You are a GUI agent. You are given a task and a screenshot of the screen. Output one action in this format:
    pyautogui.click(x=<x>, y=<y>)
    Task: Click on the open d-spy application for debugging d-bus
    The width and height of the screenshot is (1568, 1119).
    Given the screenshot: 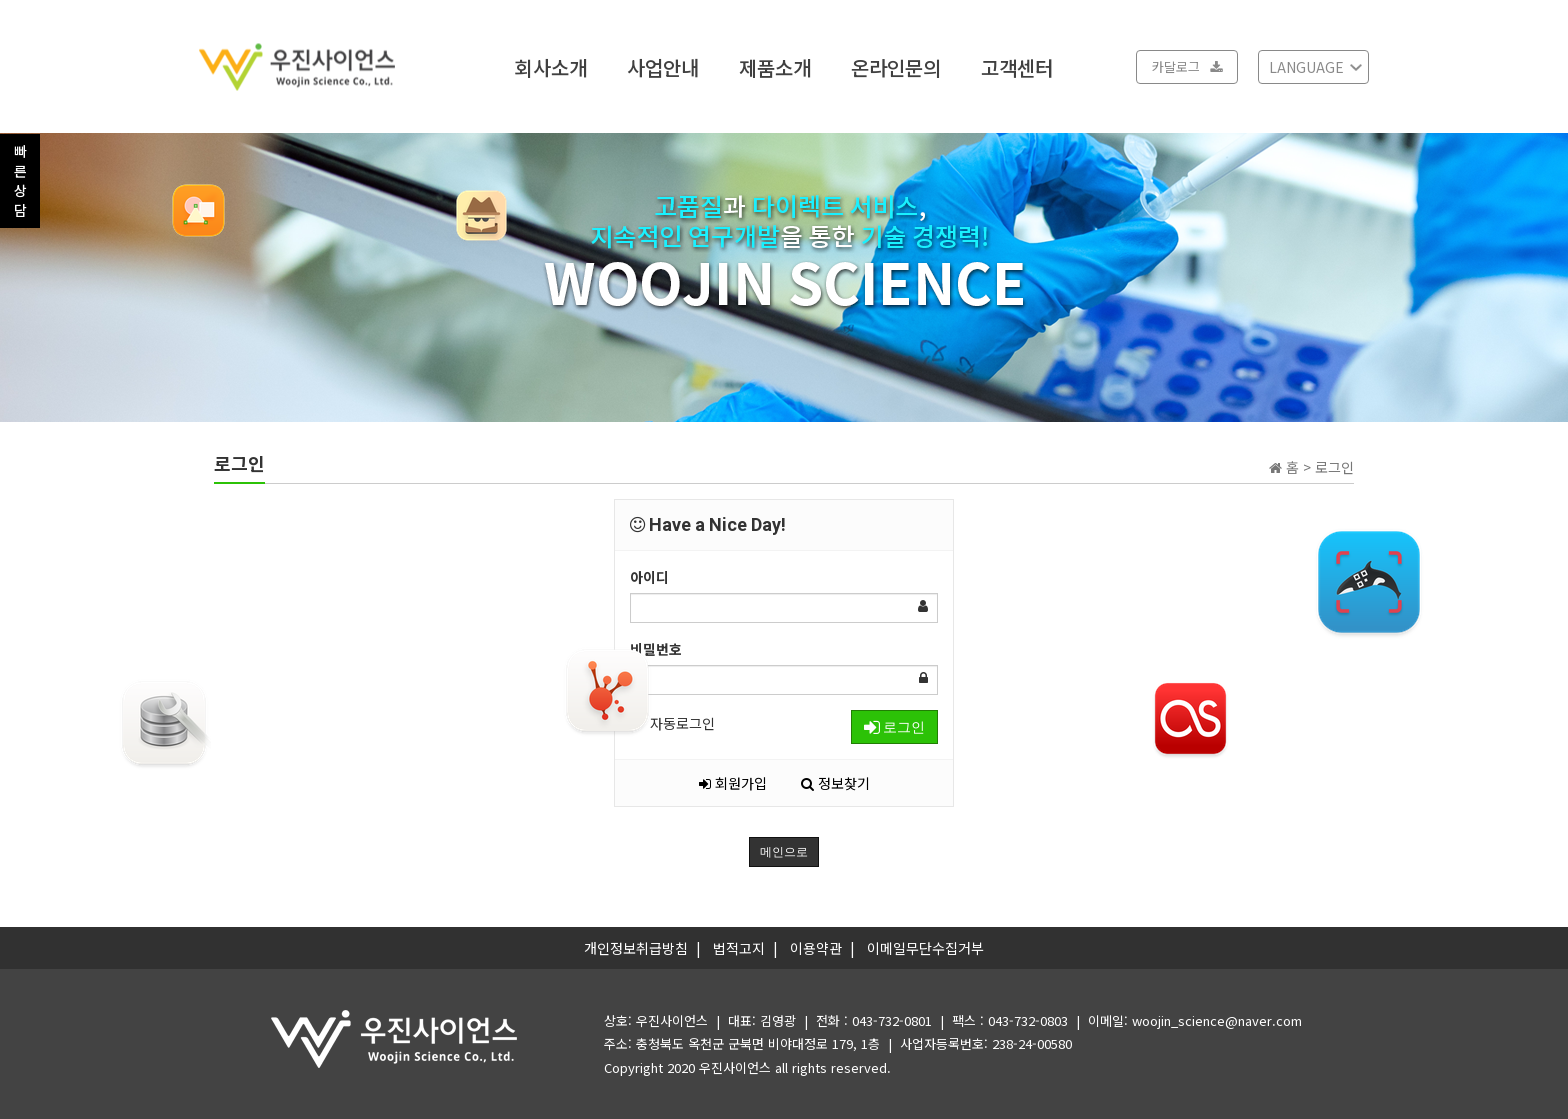 What is the action you would take?
    pyautogui.click(x=481, y=215)
    